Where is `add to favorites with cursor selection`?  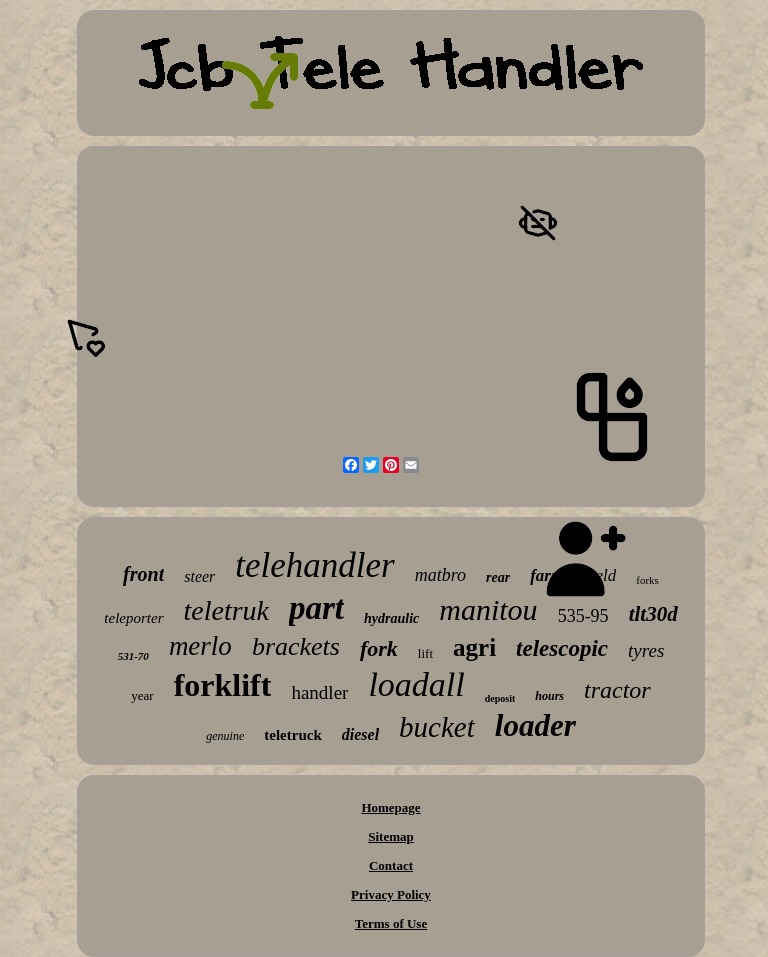
add to favorites with cursor selection is located at coordinates (84, 336).